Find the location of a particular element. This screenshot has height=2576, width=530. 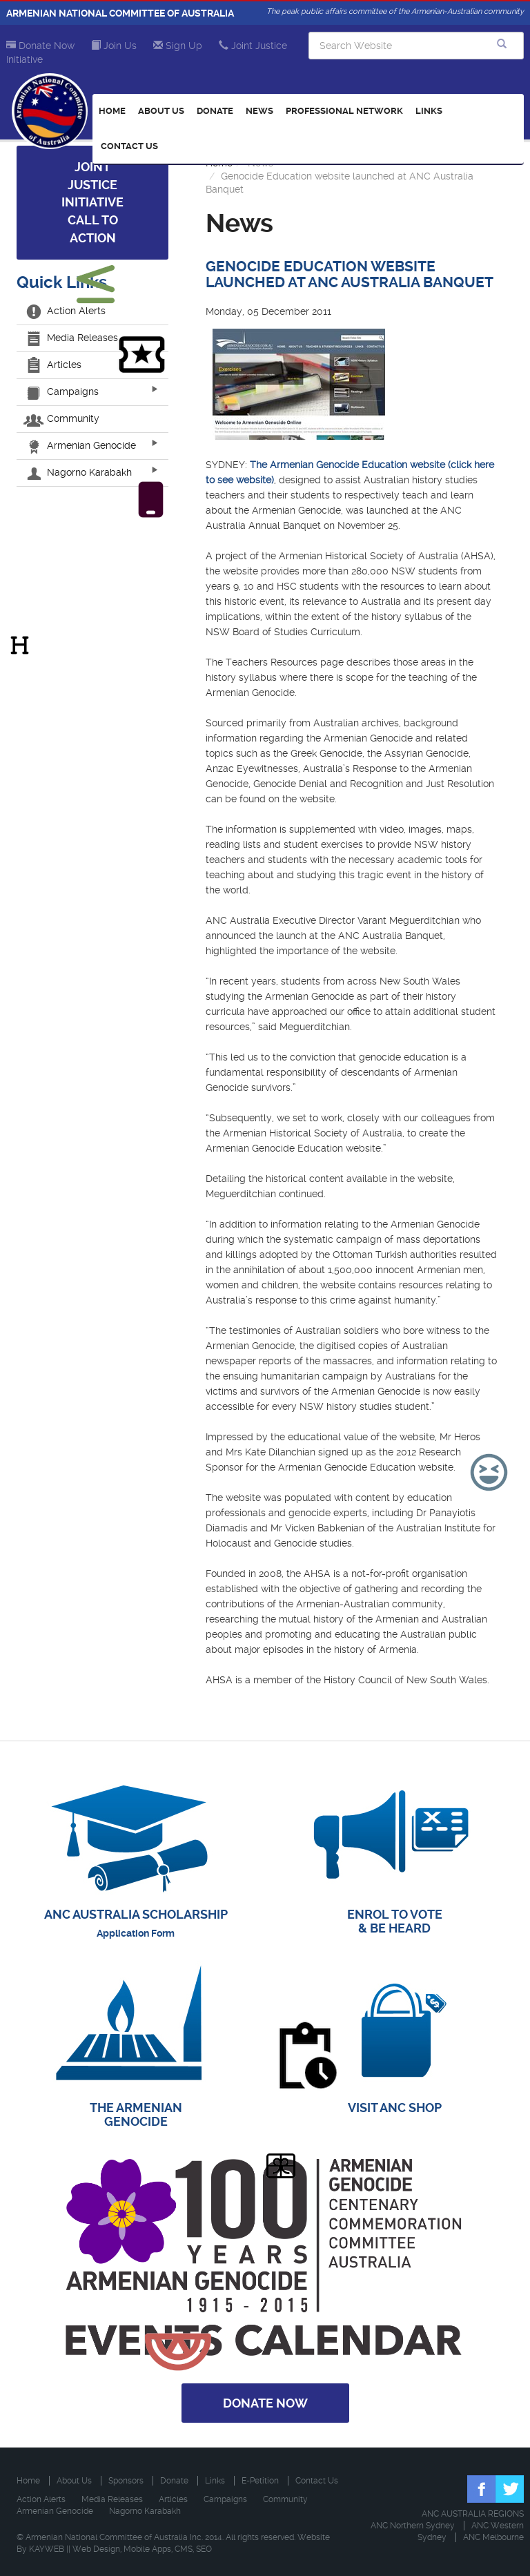

call or contact via mobile phone is located at coordinates (150, 499).